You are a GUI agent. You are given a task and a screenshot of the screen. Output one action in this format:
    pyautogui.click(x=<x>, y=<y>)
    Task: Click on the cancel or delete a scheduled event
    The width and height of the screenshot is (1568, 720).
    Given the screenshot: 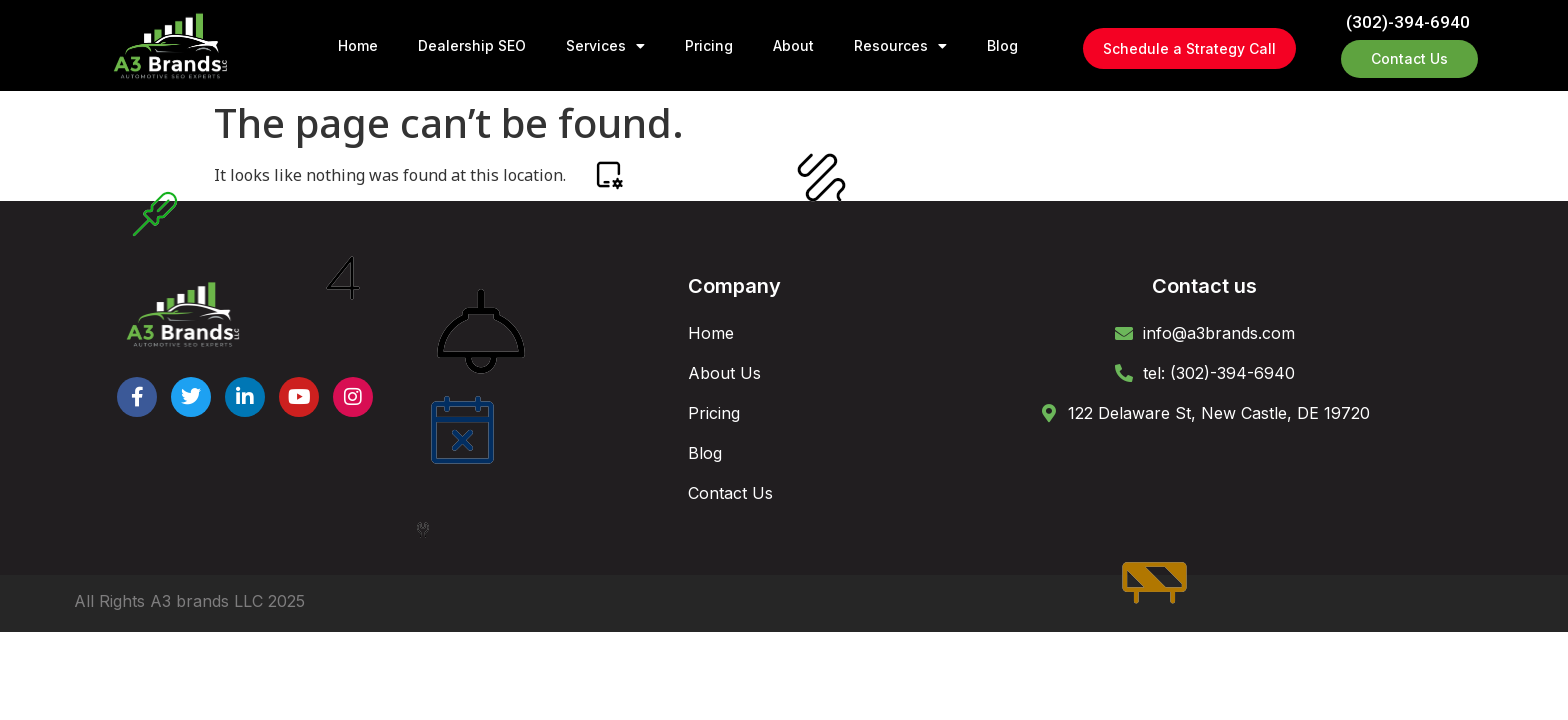 What is the action you would take?
    pyautogui.click(x=462, y=432)
    